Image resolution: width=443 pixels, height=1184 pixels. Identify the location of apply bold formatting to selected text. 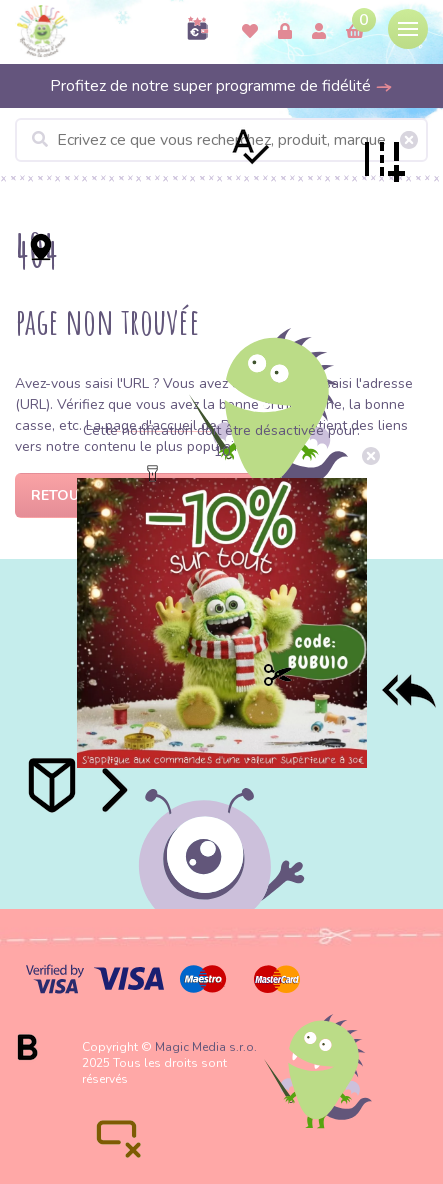
(27, 1049).